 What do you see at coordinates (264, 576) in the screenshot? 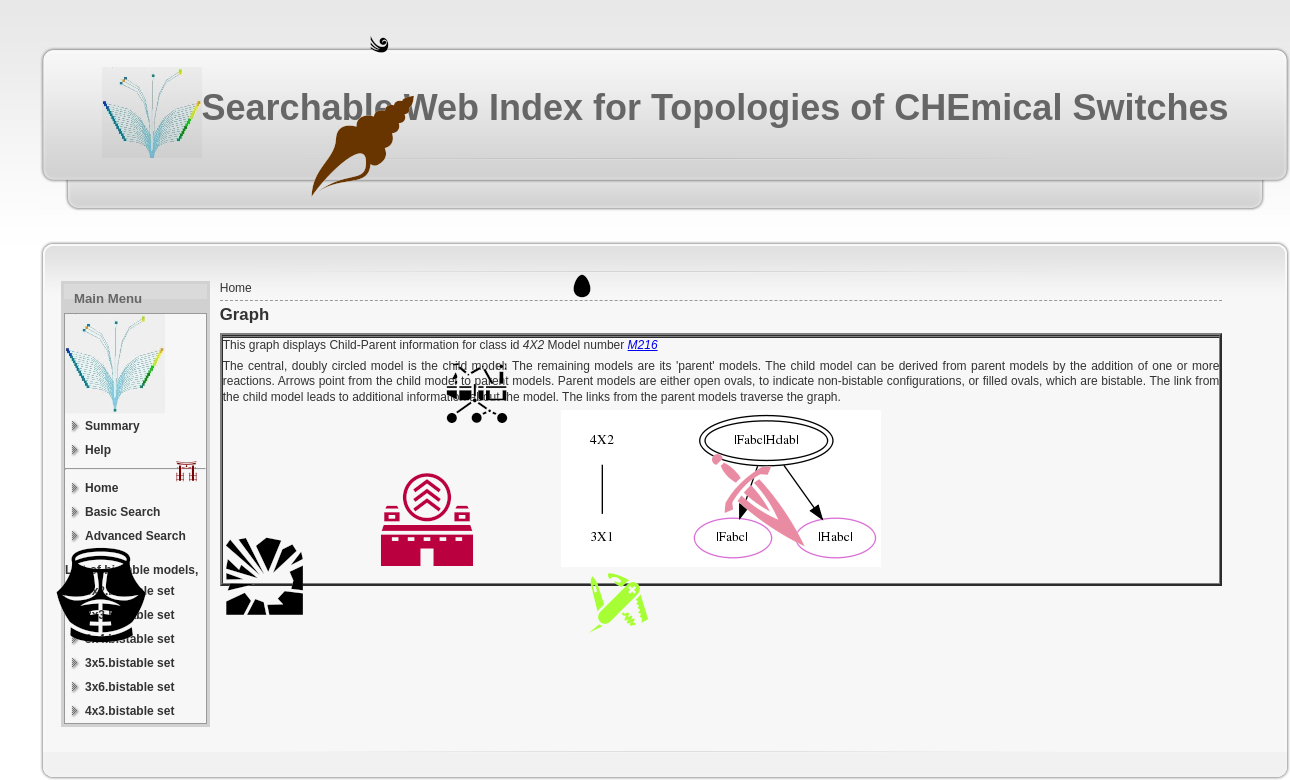
I see `indicates a powerful attack or ground-smashing ability` at bounding box center [264, 576].